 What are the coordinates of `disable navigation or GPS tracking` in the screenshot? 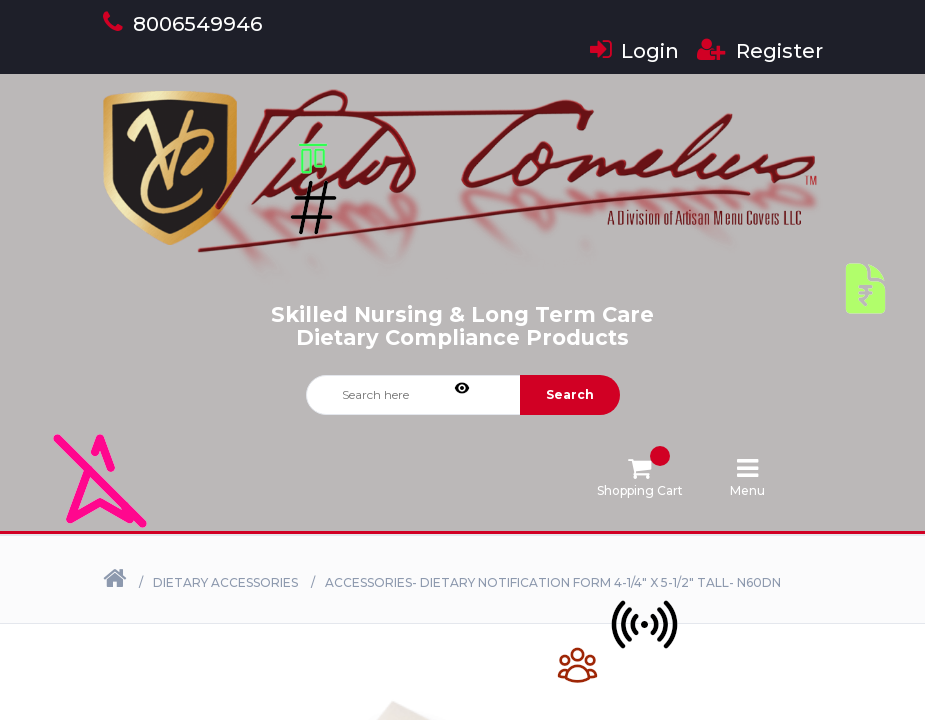 It's located at (100, 481).